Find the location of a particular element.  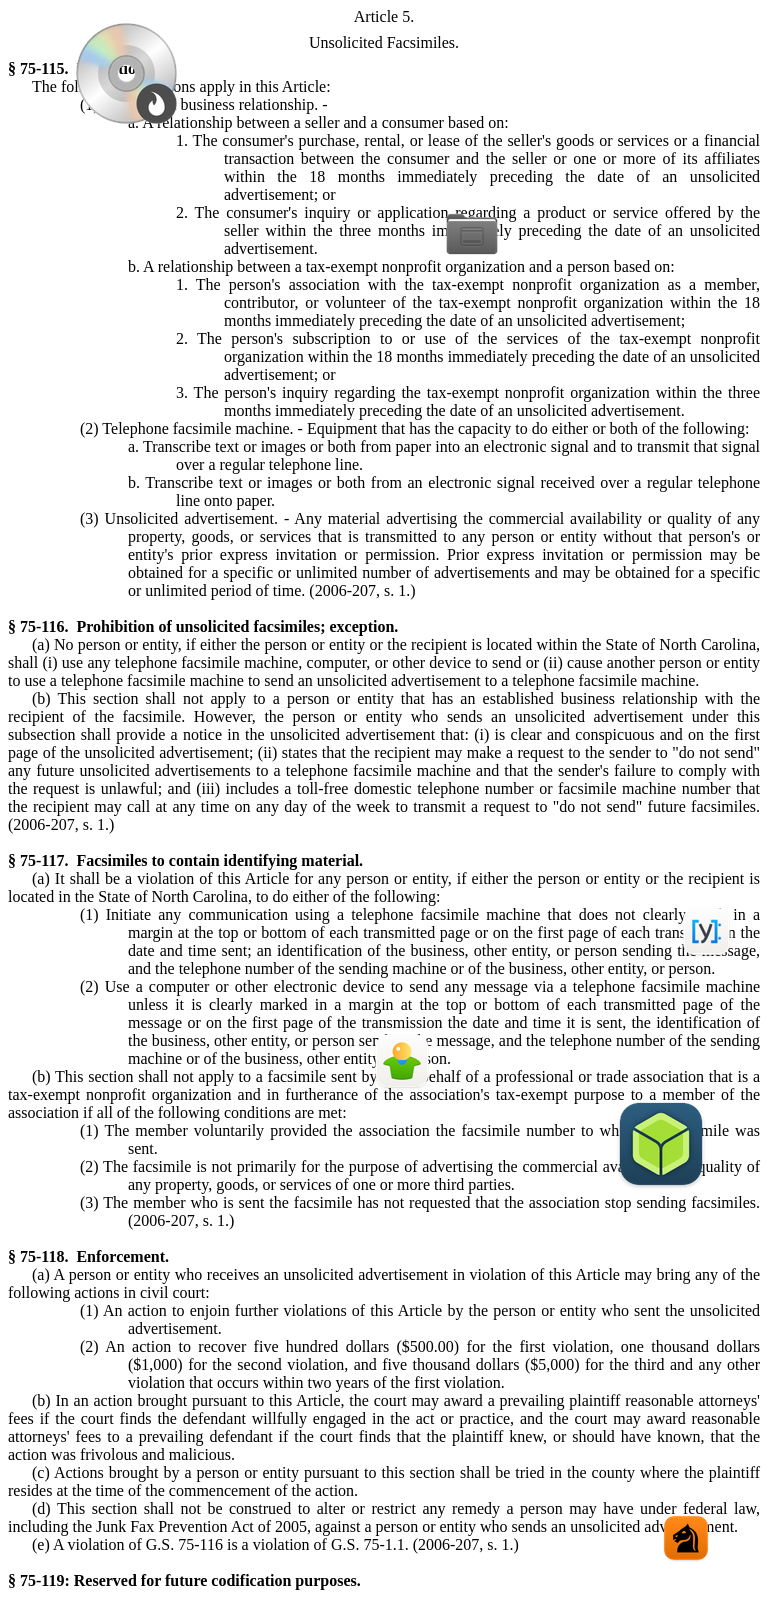

open balenaEtcher to flash OS images to drives is located at coordinates (661, 1144).